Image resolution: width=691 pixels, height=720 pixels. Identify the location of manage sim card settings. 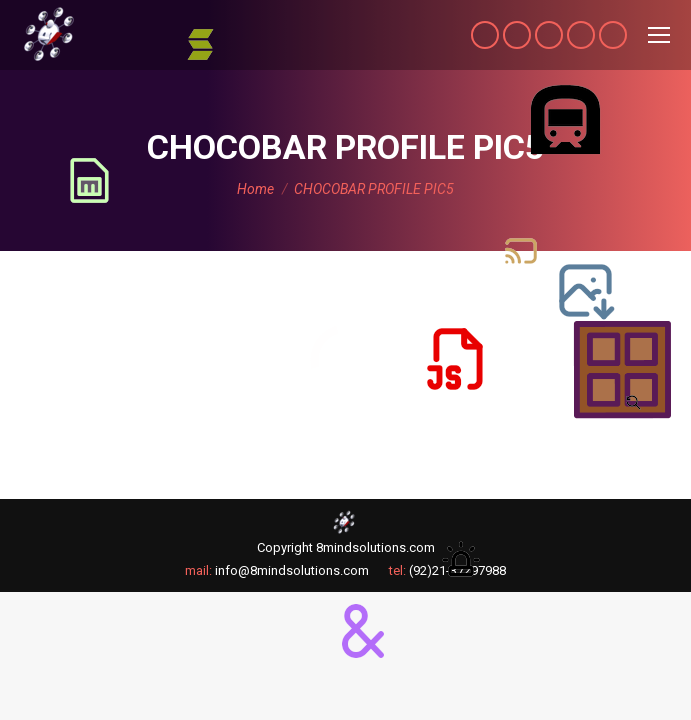
(89, 180).